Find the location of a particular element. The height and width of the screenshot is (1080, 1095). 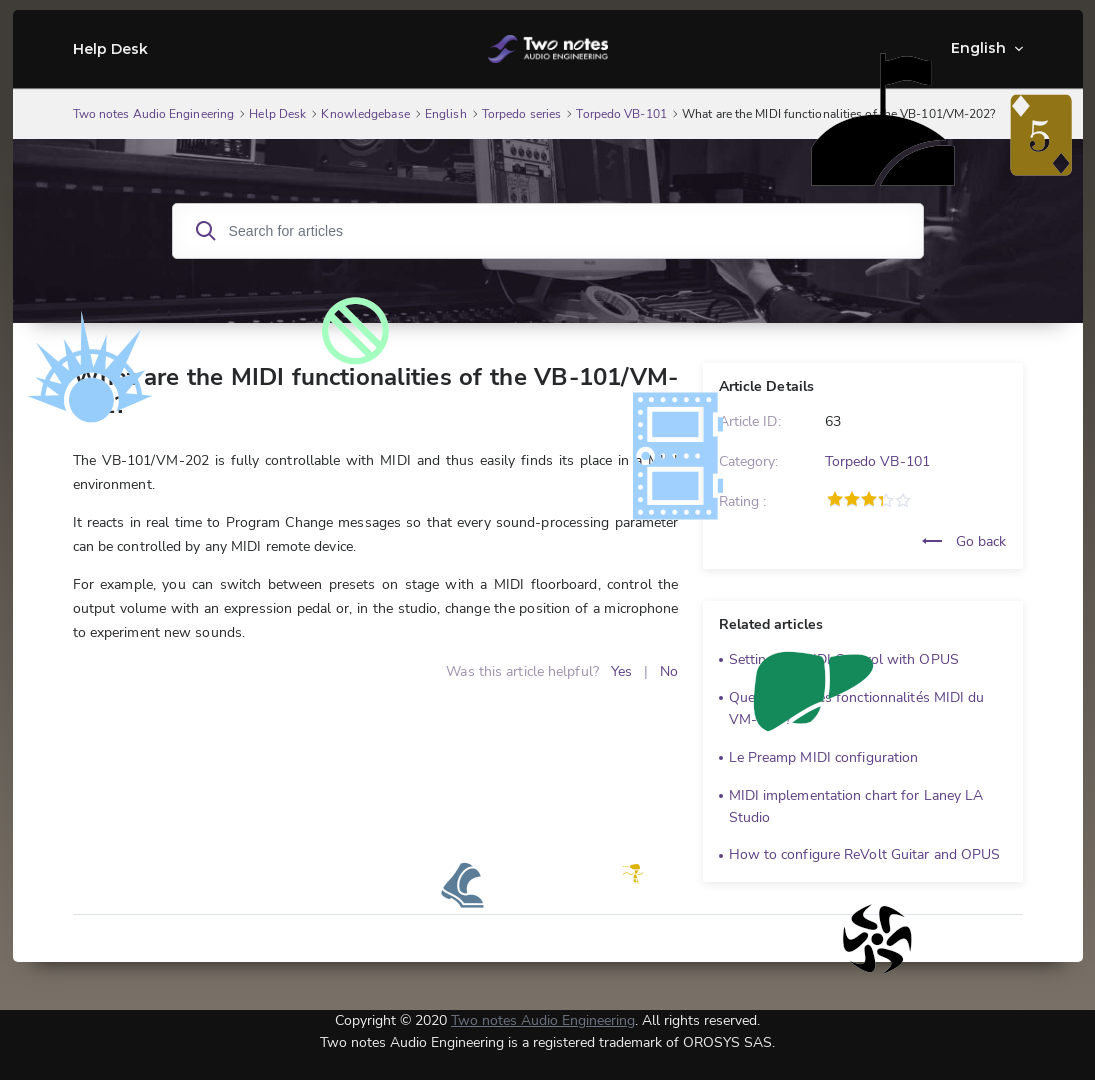

view liver health information is located at coordinates (813, 691).